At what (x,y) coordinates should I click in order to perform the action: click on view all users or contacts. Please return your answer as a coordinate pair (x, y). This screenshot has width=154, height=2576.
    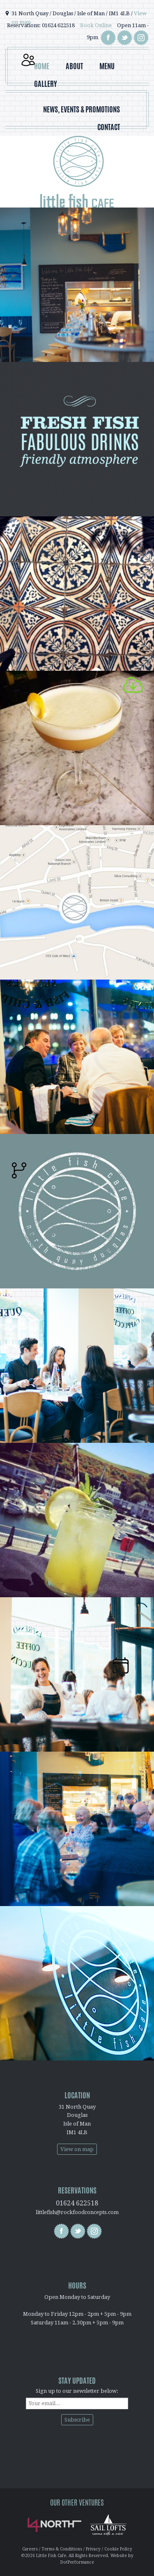
    Looking at the image, I should click on (28, 60).